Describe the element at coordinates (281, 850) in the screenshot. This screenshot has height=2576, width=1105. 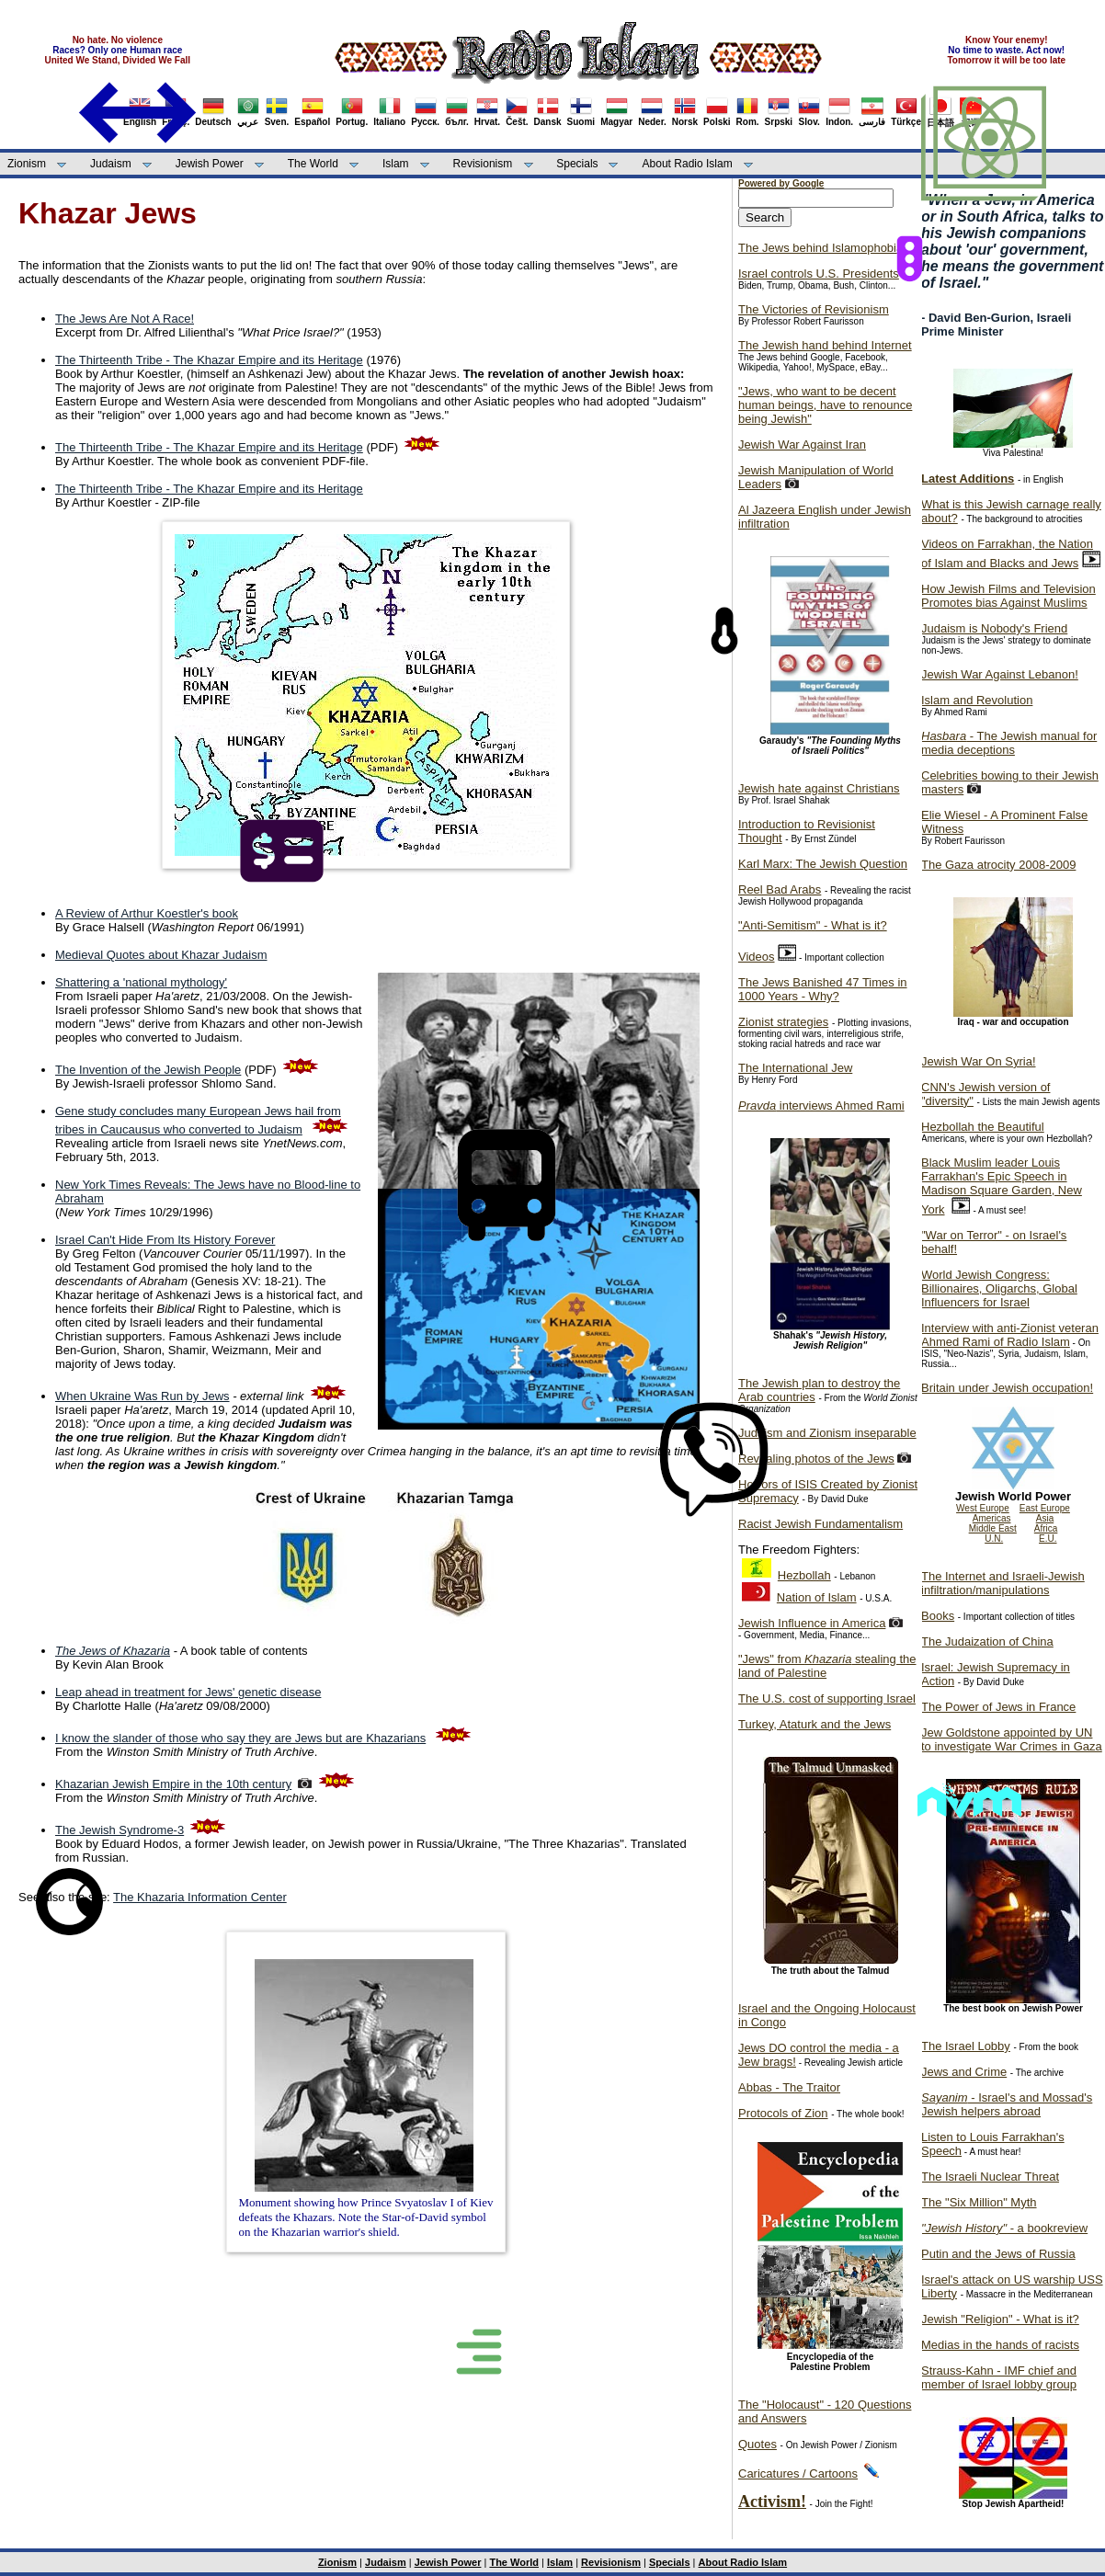
I see `view payment or check details` at that location.